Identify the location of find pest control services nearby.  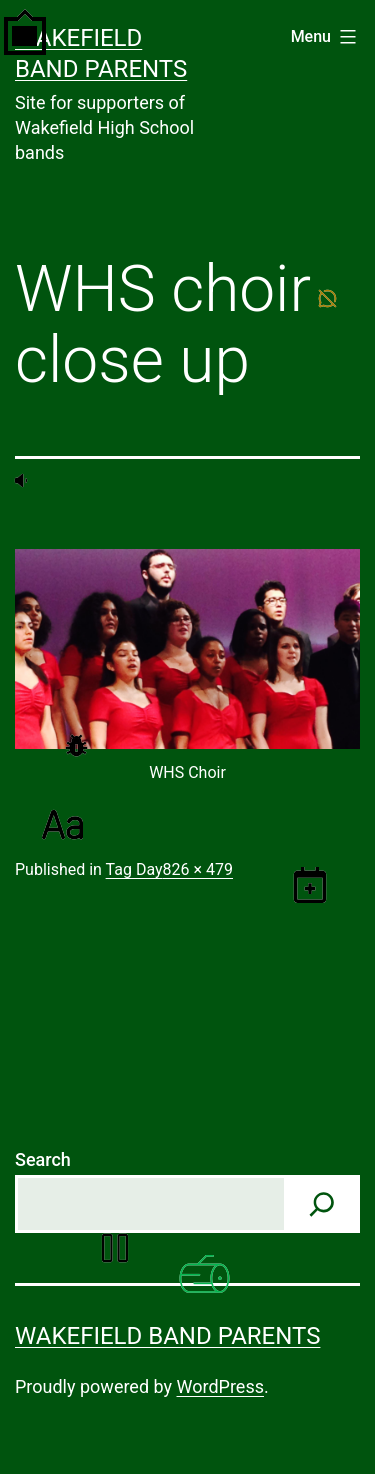
(76, 745).